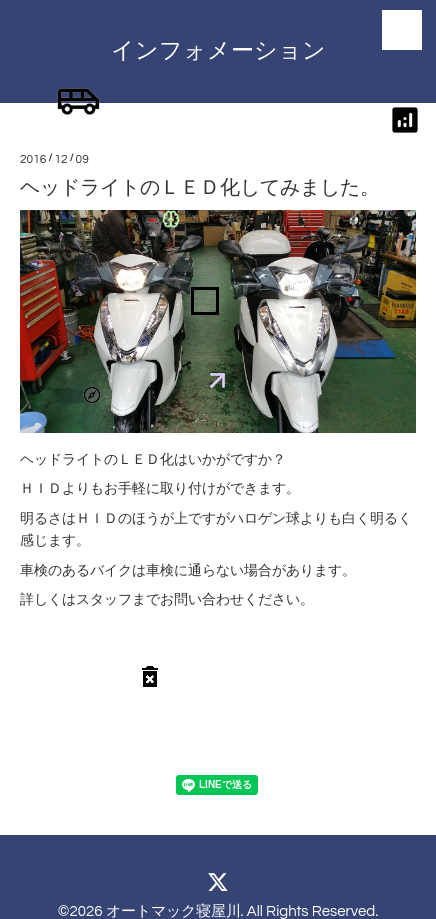  Describe the element at coordinates (92, 395) in the screenshot. I see `explore nearby places or content` at that location.